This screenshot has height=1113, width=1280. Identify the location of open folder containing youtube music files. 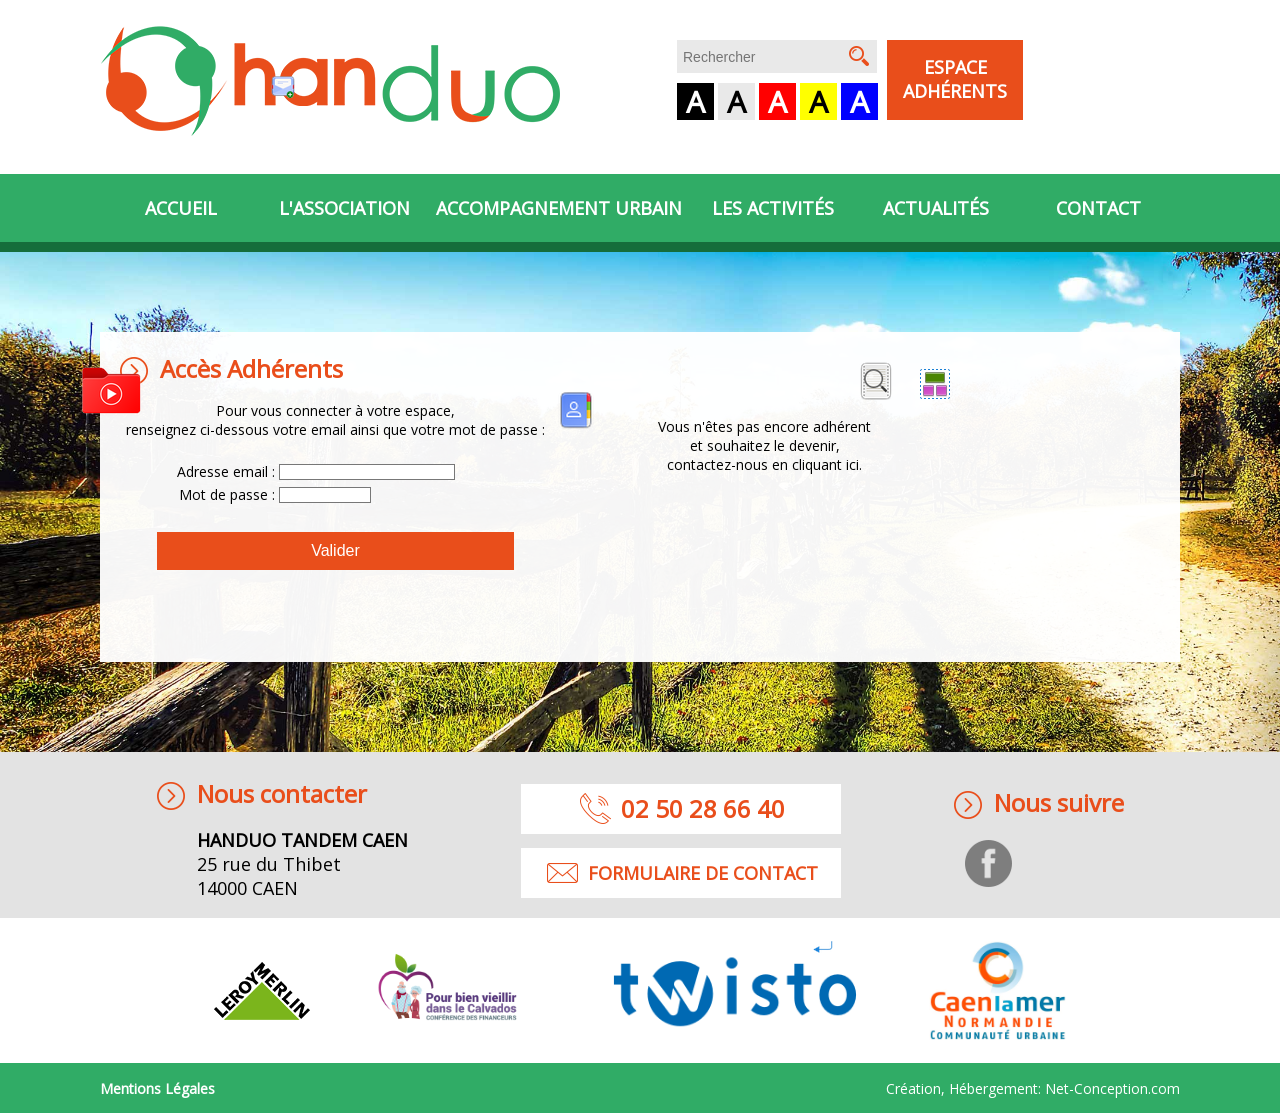
(111, 392).